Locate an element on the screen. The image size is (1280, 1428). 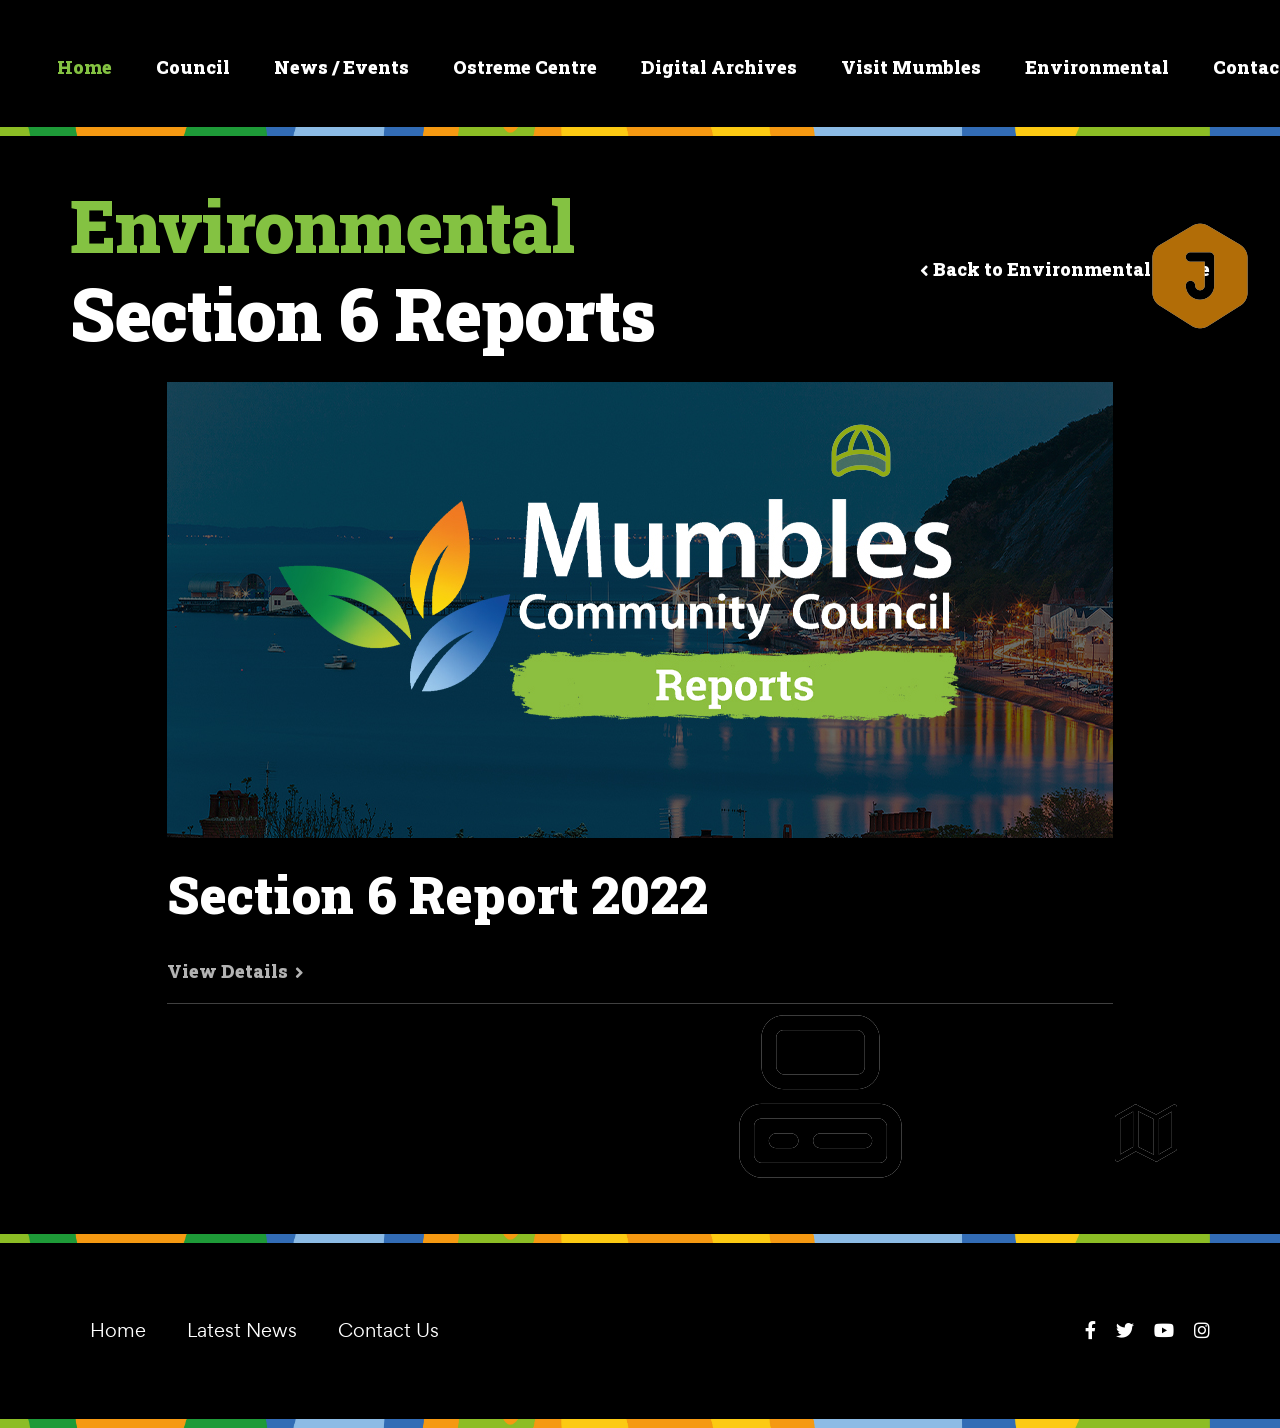
indicates items or categories starting with the letter J is located at coordinates (1200, 276).